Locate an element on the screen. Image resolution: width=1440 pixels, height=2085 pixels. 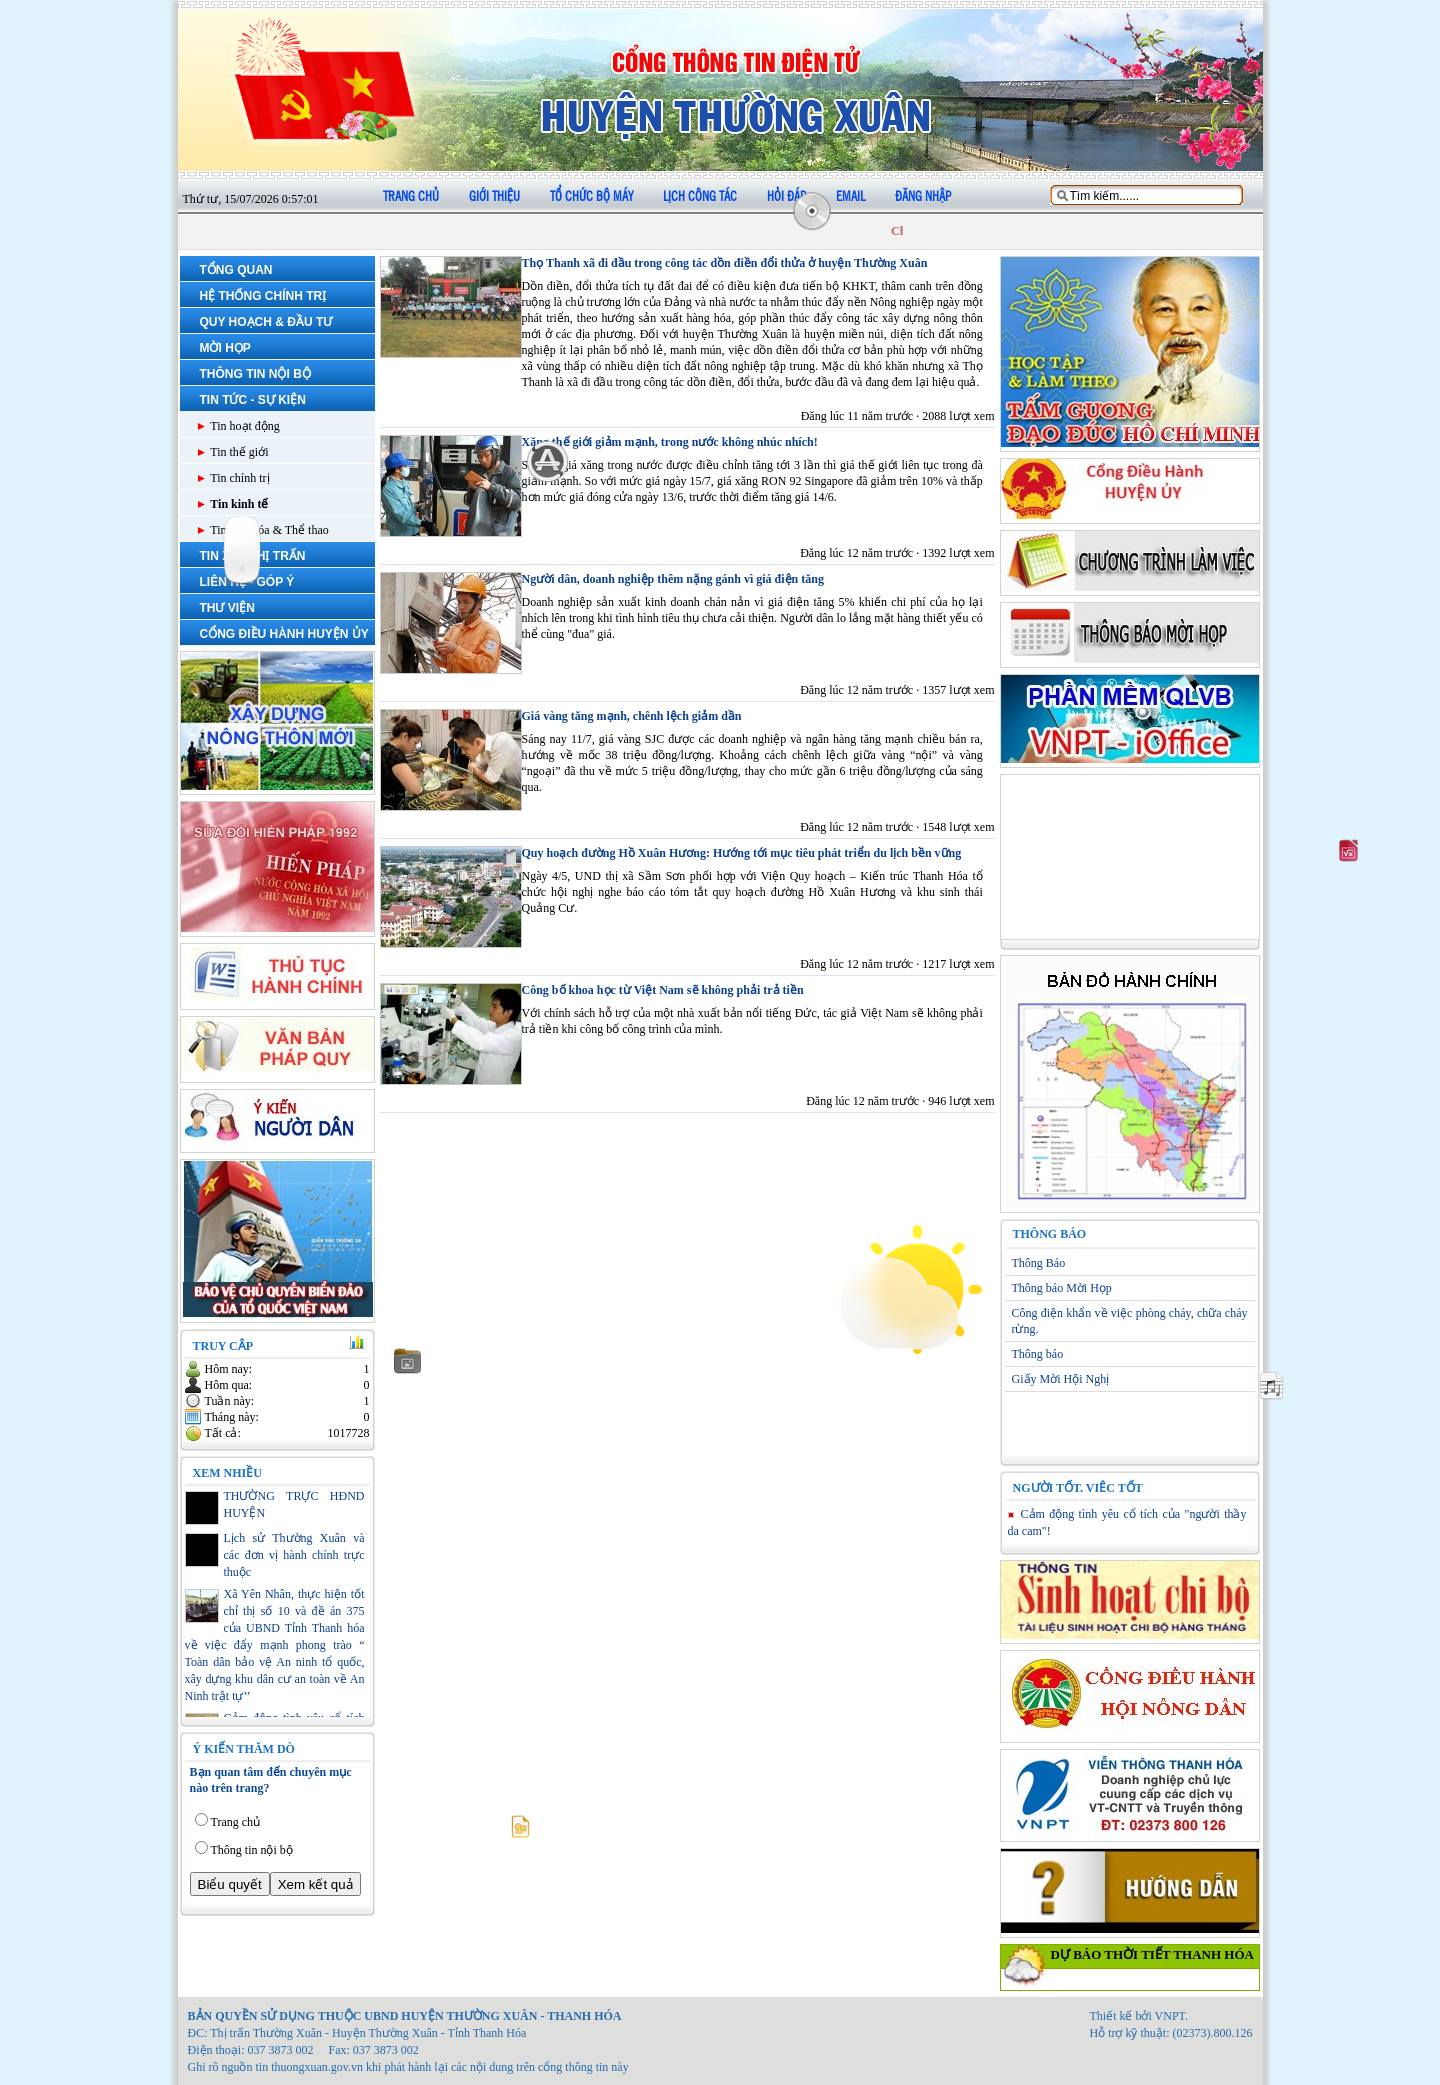
check for available system updates is located at coordinates (547, 461).